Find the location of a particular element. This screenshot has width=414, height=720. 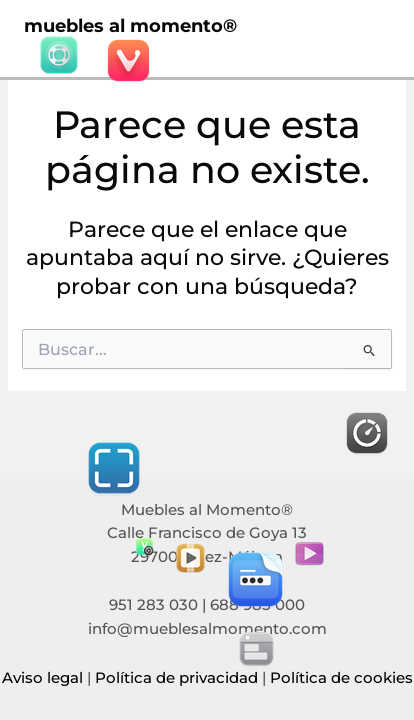

open the help center is located at coordinates (59, 55).